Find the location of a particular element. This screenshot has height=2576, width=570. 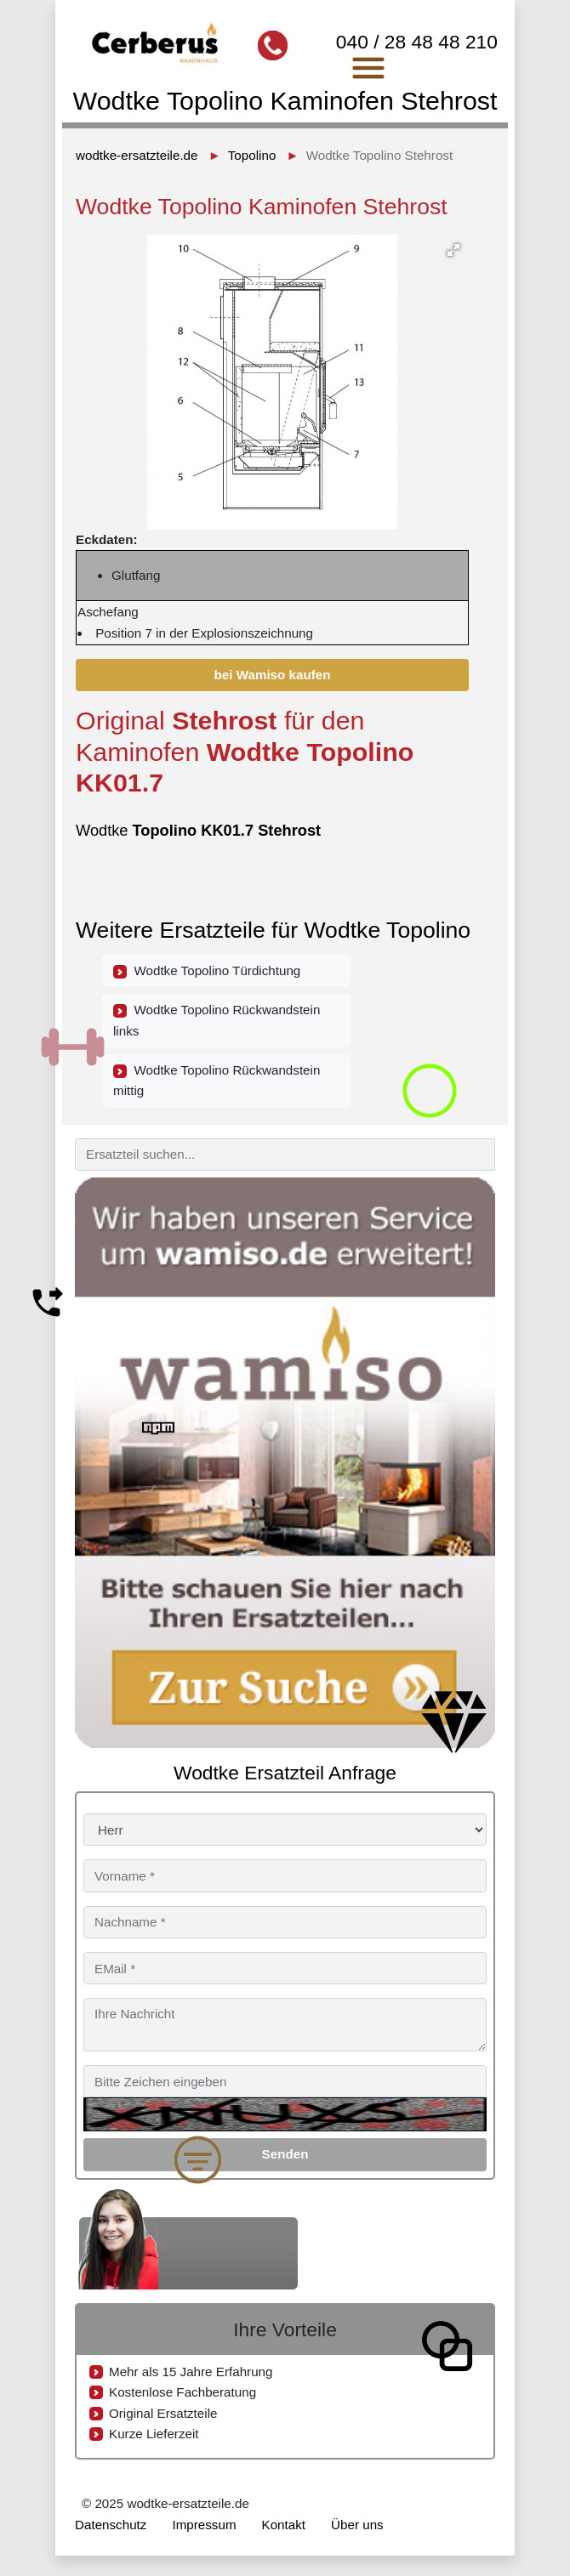

indicates premium or VIP membership status is located at coordinates (453, 1722).